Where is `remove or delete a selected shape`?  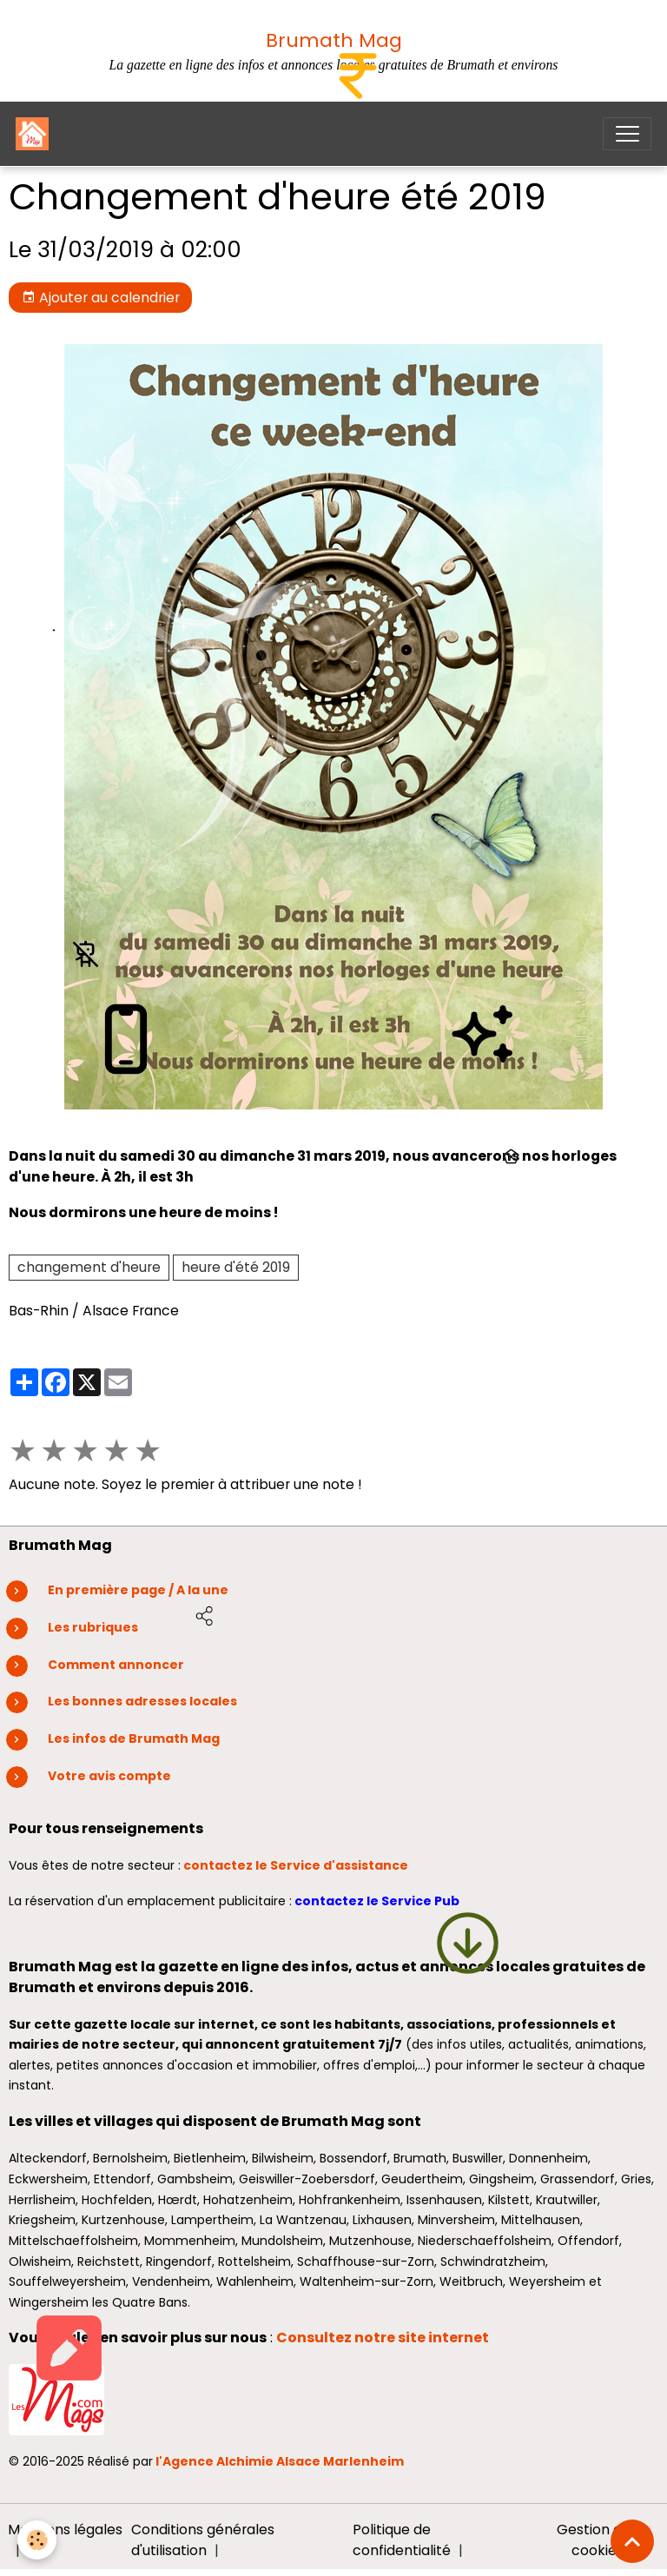
remove or delete a selected shape is located at coordinates (511, 1156).